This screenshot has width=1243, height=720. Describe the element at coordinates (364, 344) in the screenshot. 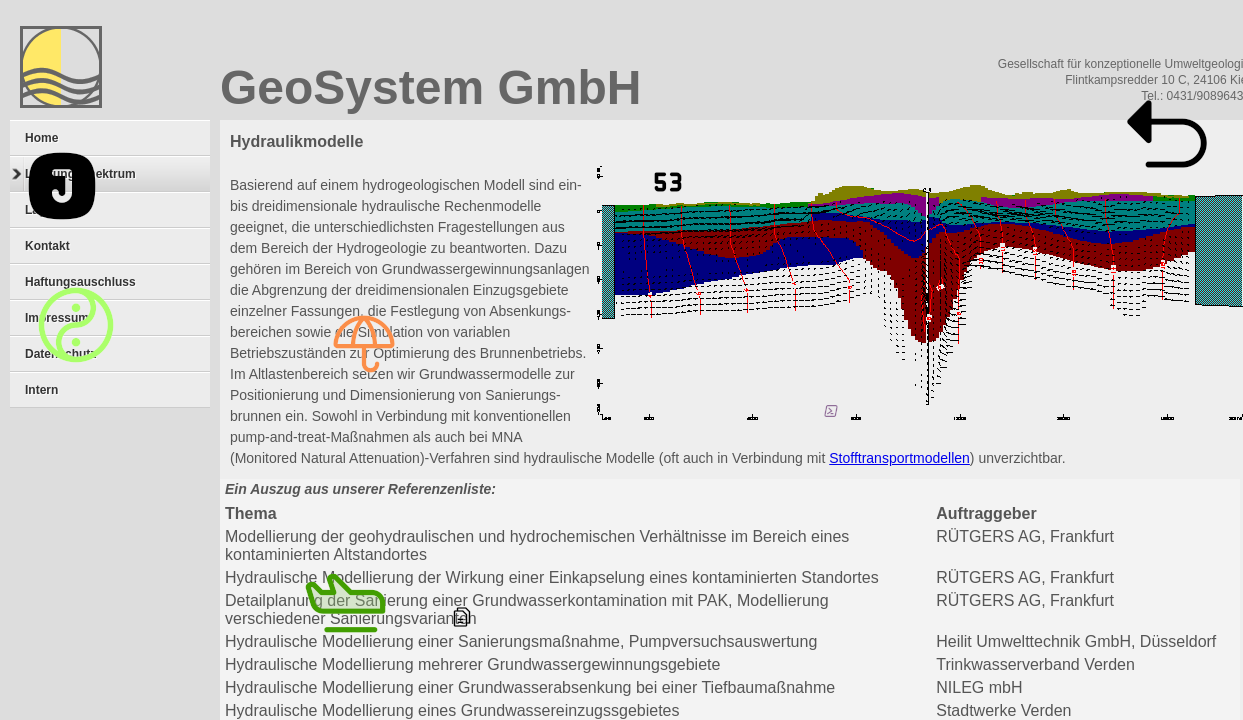

I see `view weather protection or rain forecast` at that location.